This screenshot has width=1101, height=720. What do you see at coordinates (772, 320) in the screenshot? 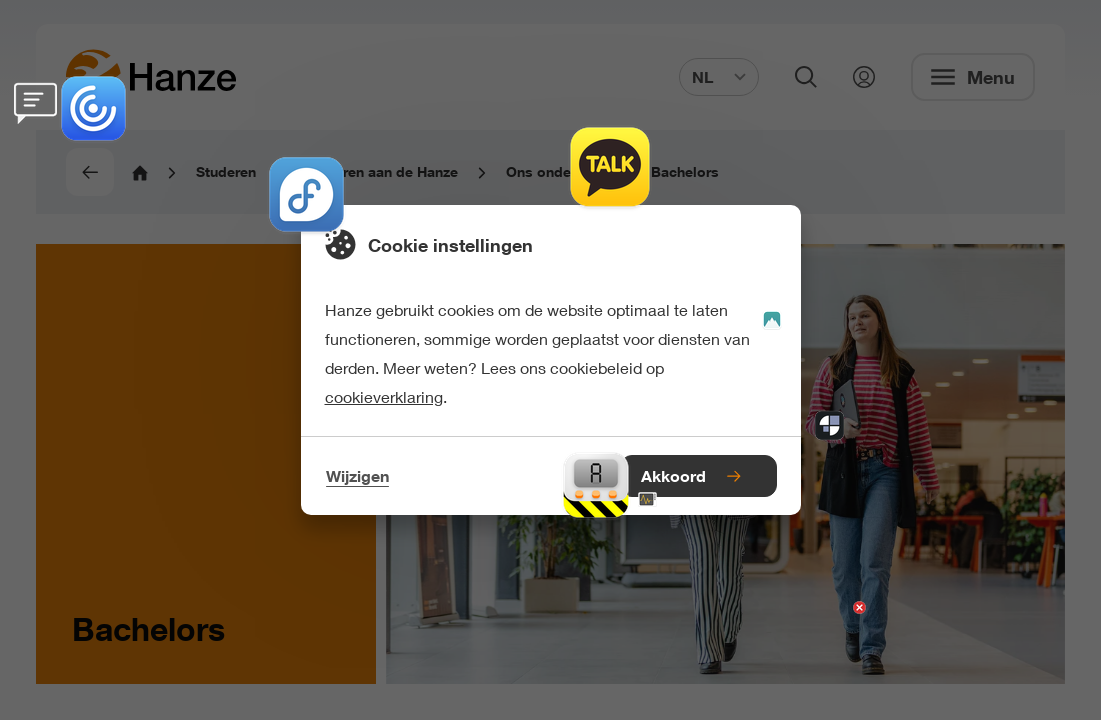
I see `open nordpass password manager` at bounding box center [772, 320].